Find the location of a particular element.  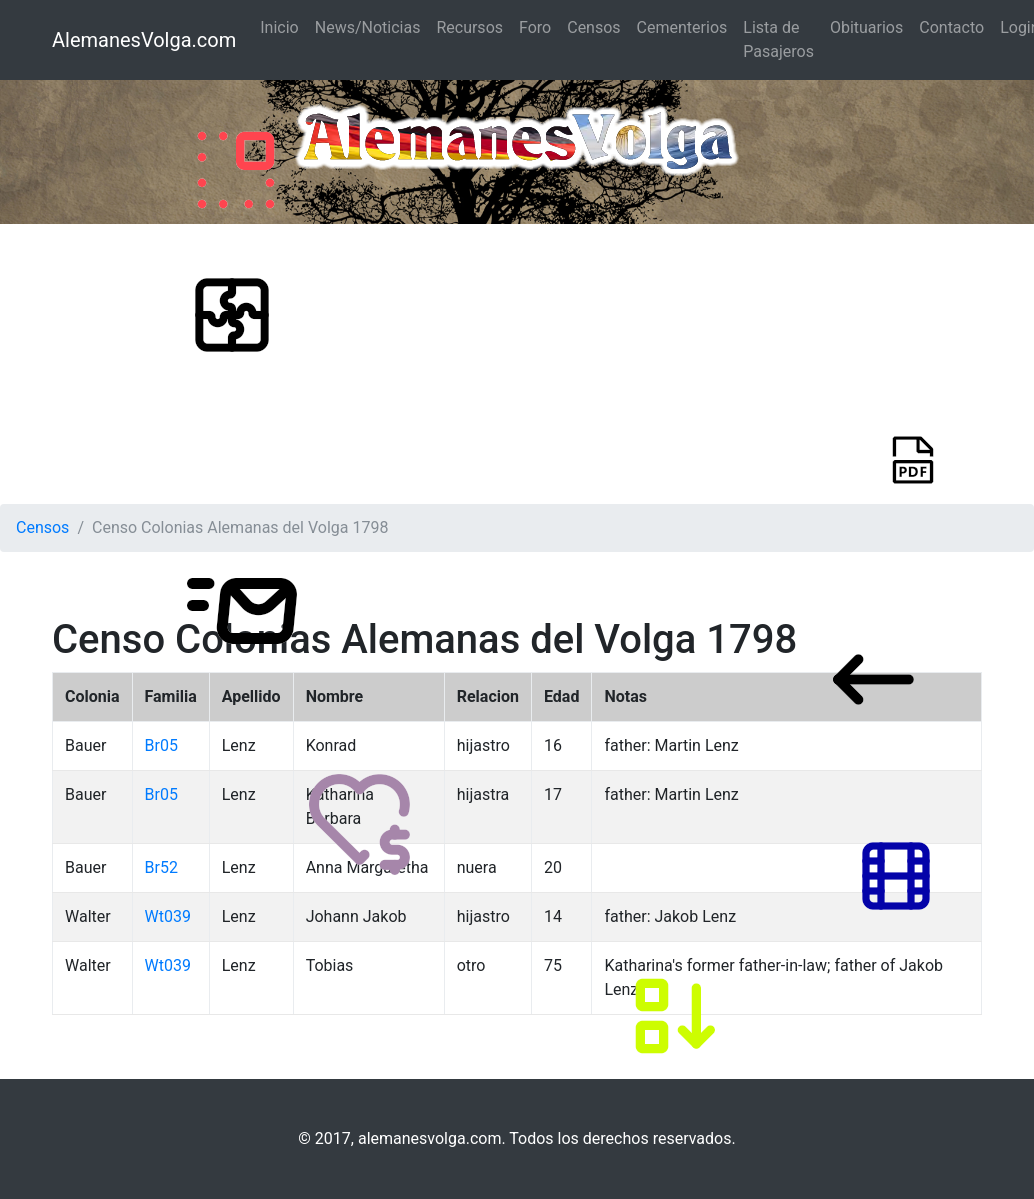

access extensions or plugins is located at coordinates (232, 315).